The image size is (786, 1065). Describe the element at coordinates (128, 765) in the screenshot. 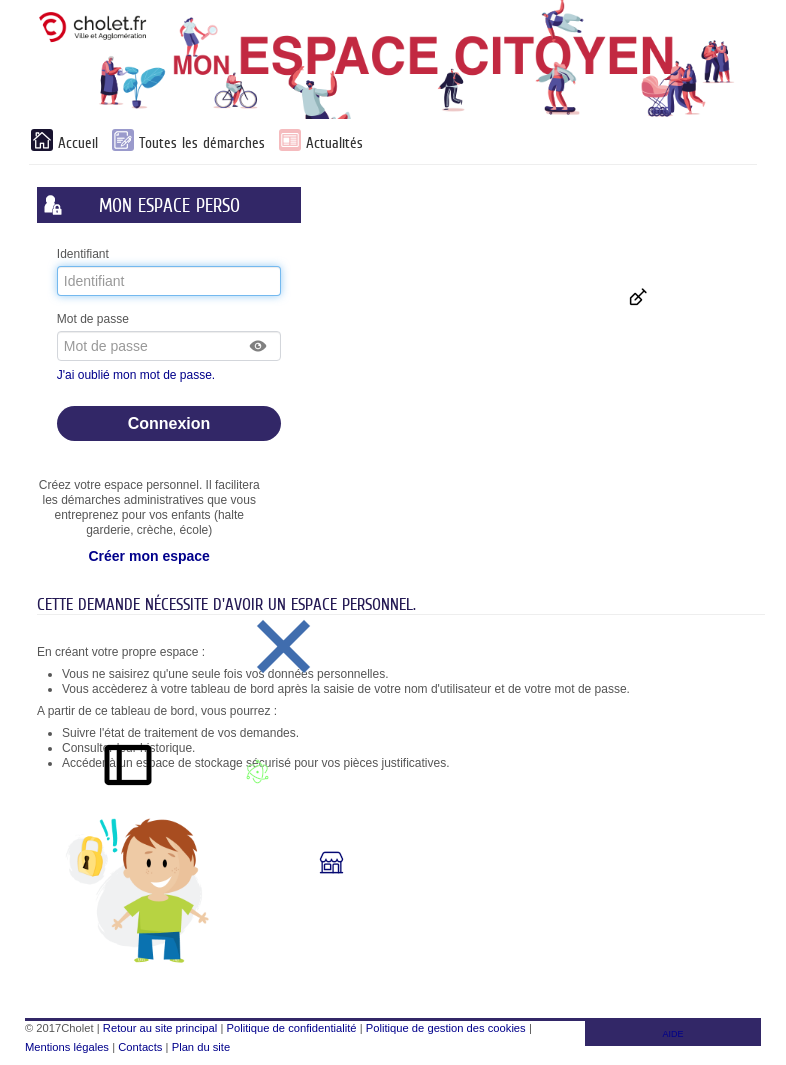

I see `toggle sidebar panel visibility` at that location.